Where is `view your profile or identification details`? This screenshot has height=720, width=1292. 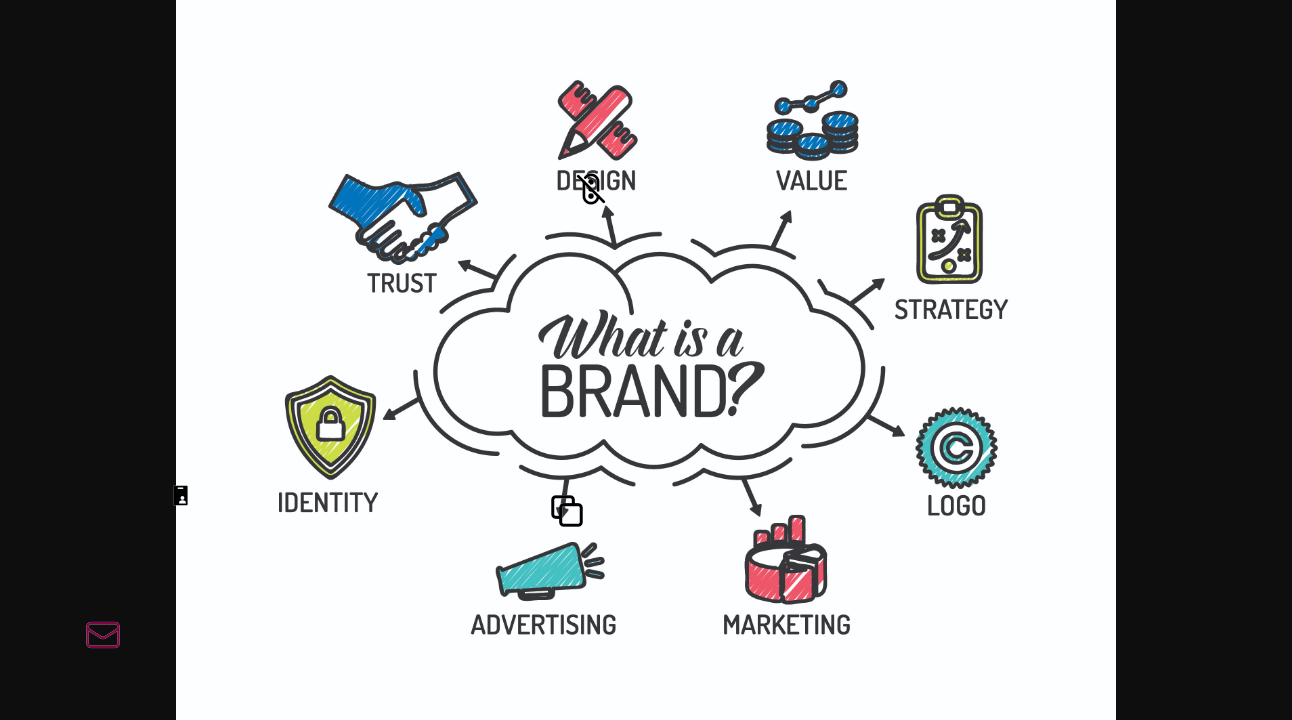
view your profile or identification details is located at coordinates (180, 495).